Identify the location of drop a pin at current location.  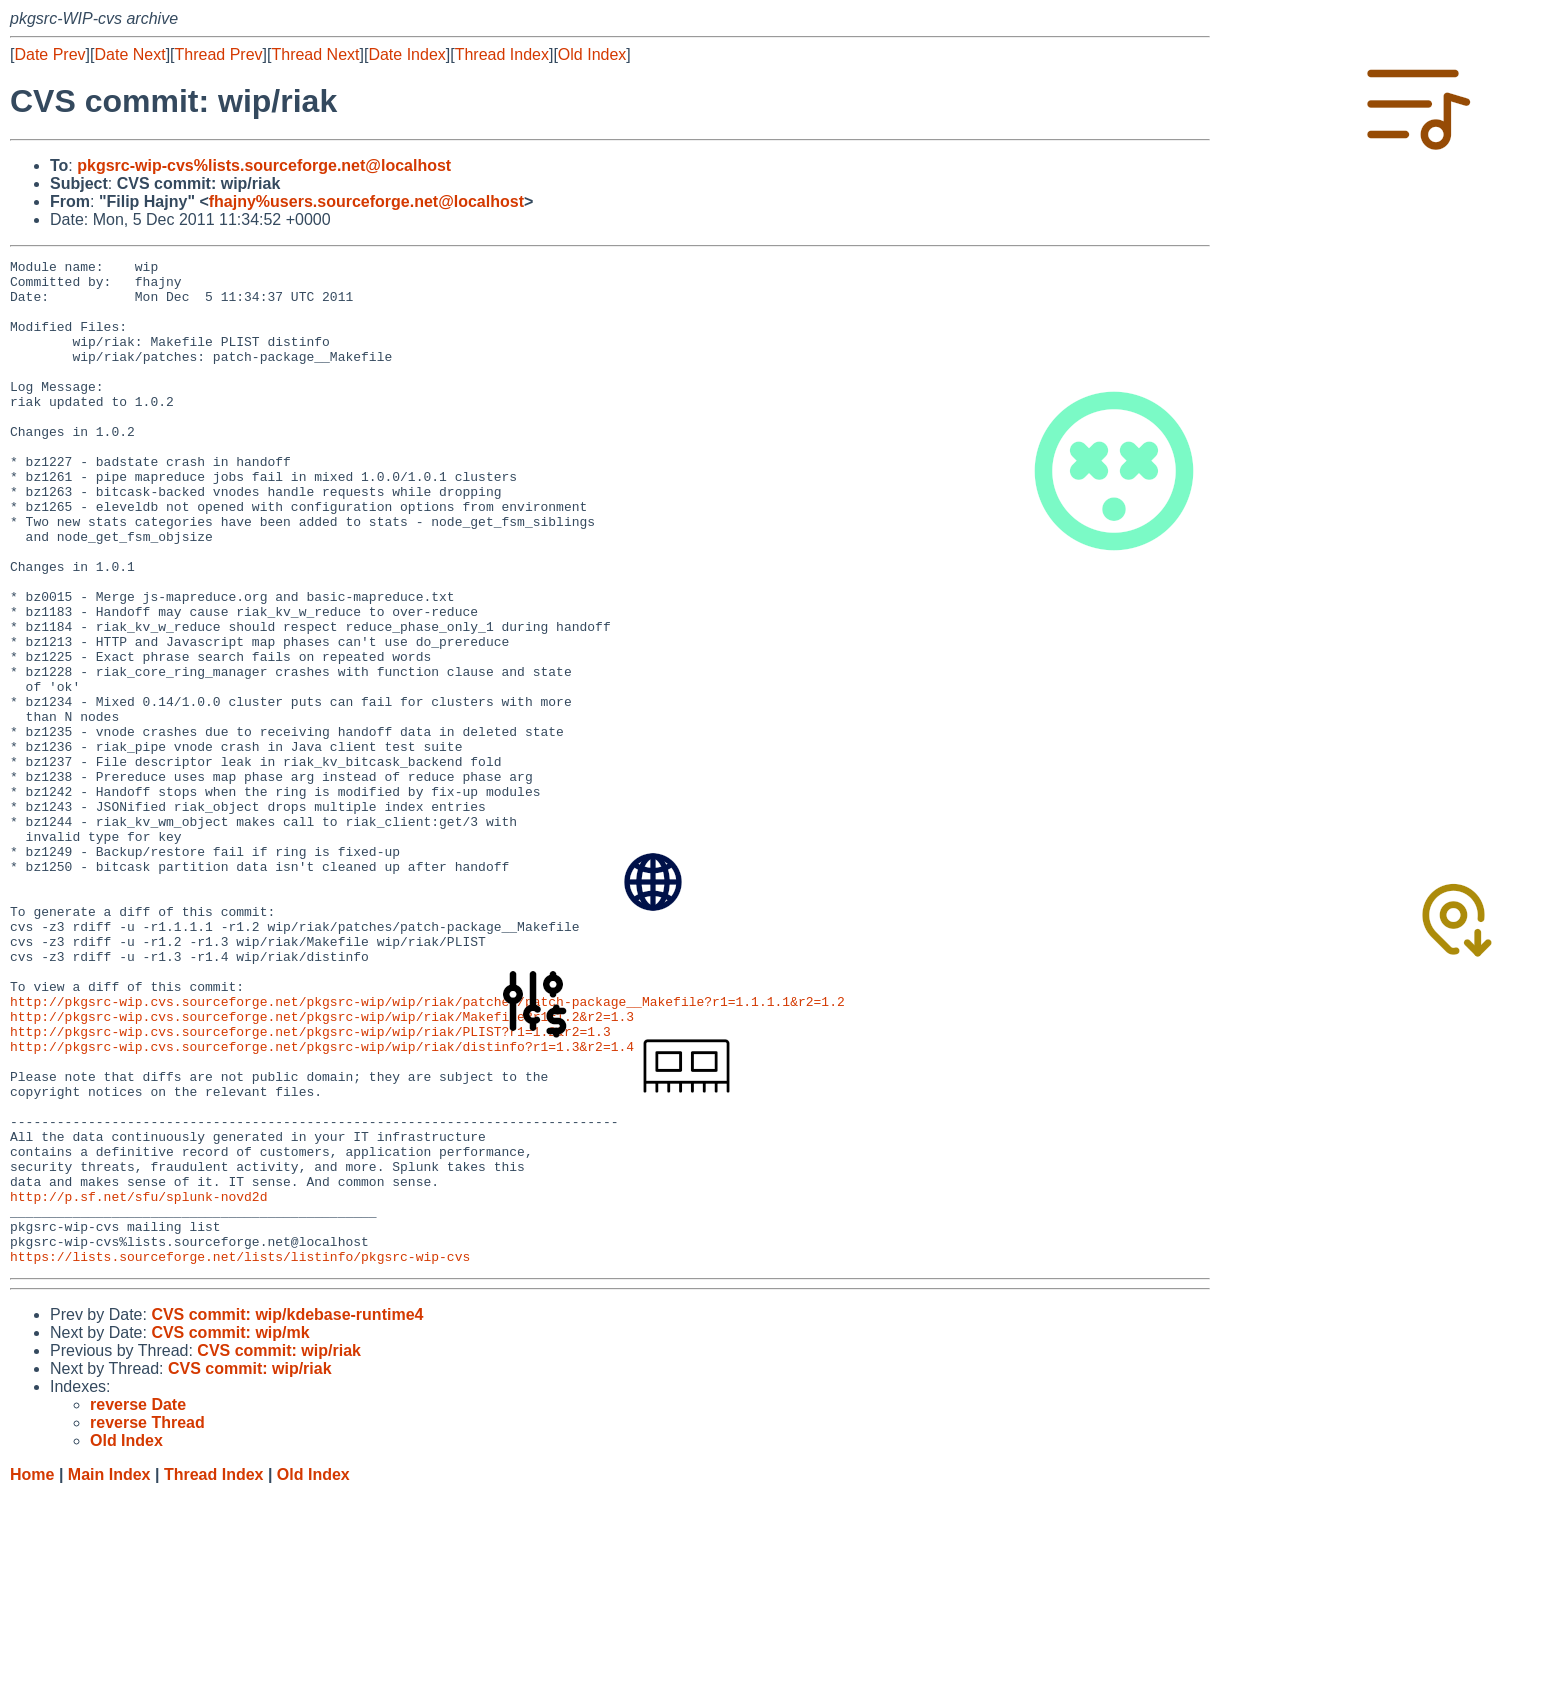
(1453, 918).